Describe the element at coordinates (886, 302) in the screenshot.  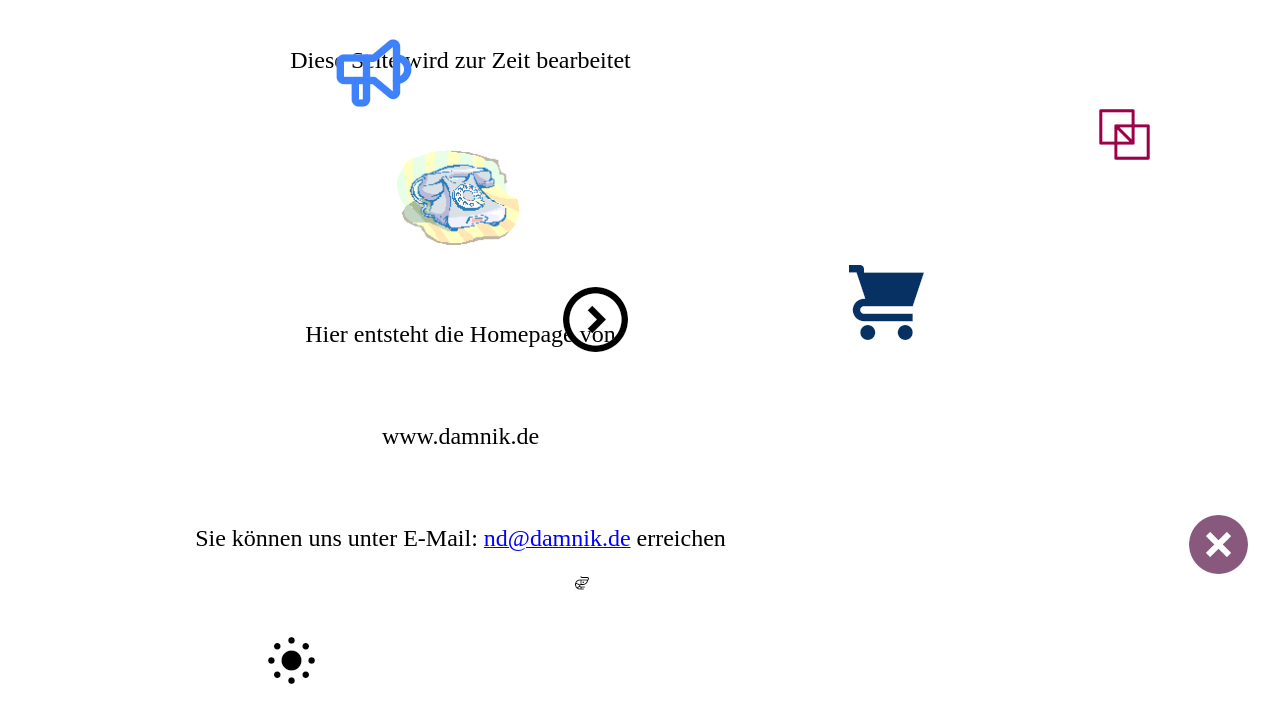
I see `view your shopping cart` at that location.